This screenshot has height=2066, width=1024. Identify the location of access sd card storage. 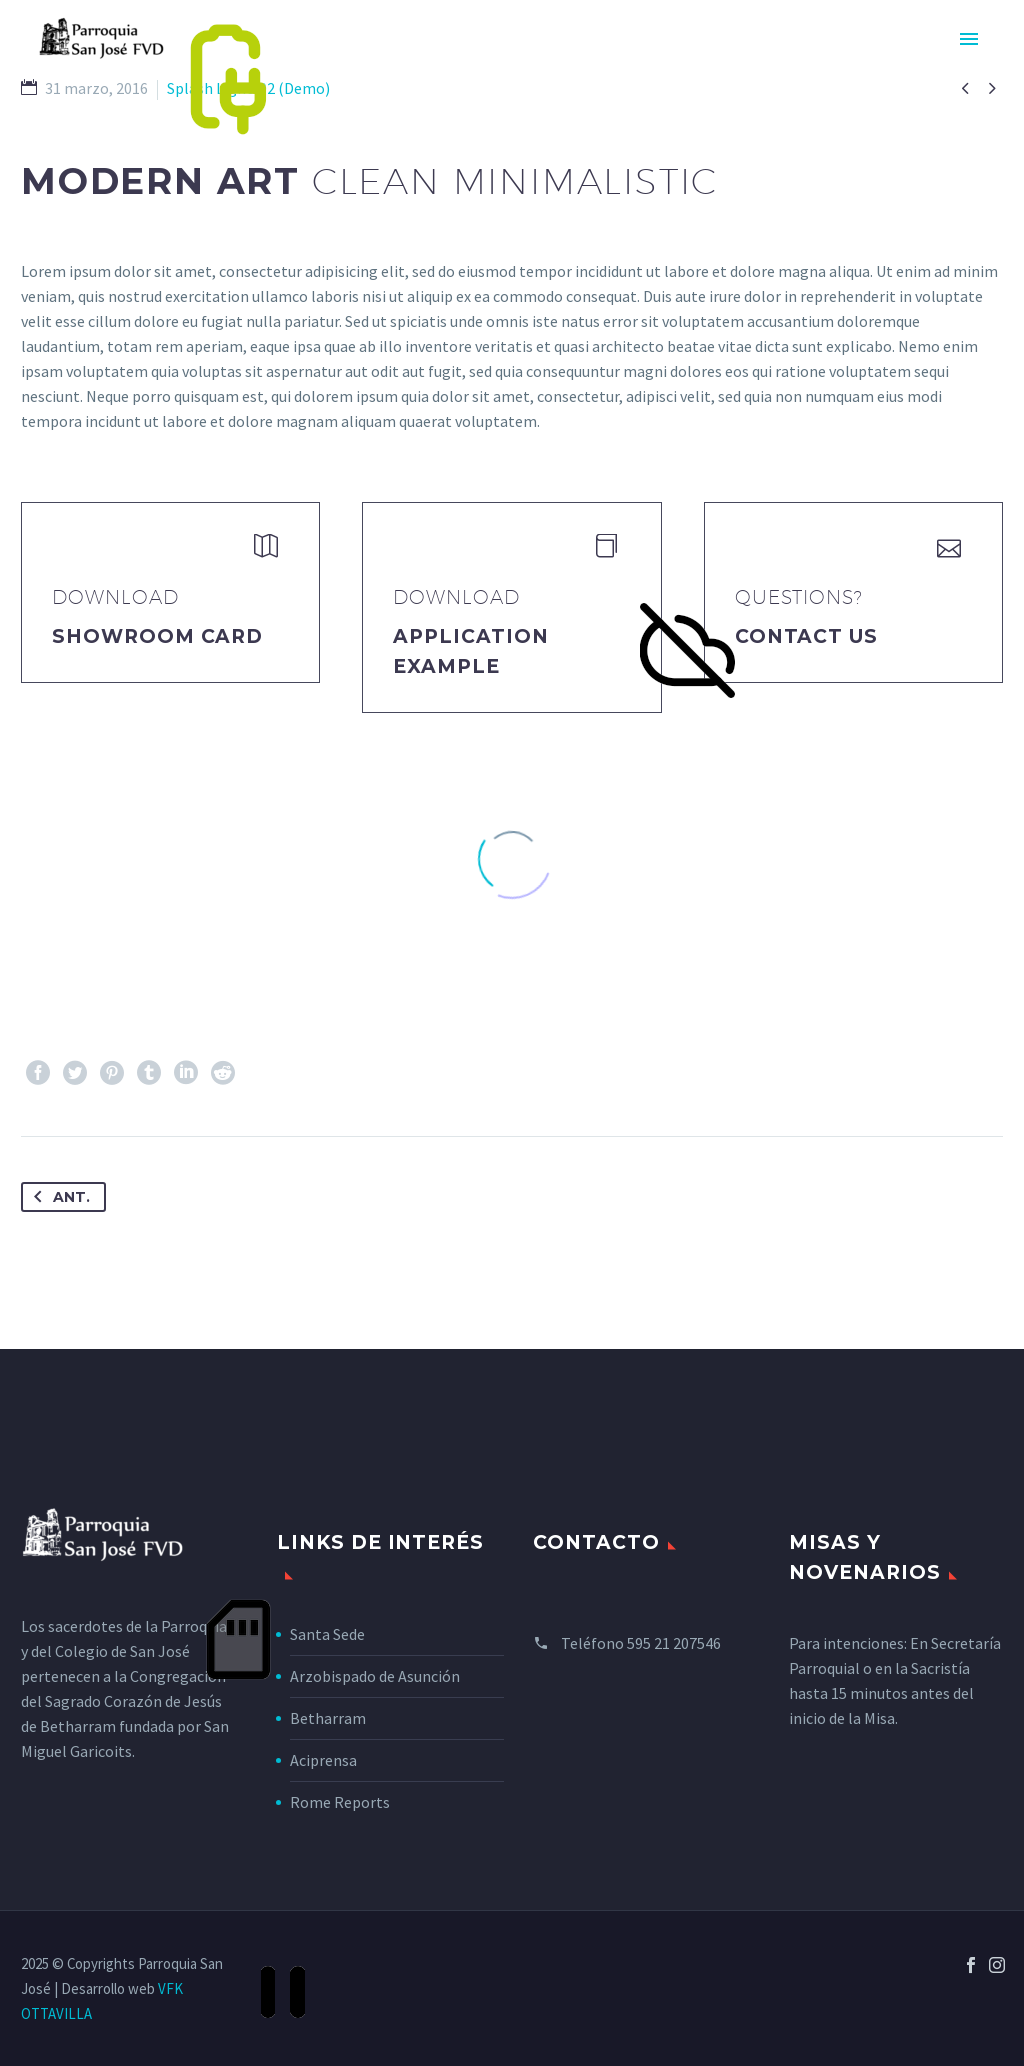
(238, 1639).